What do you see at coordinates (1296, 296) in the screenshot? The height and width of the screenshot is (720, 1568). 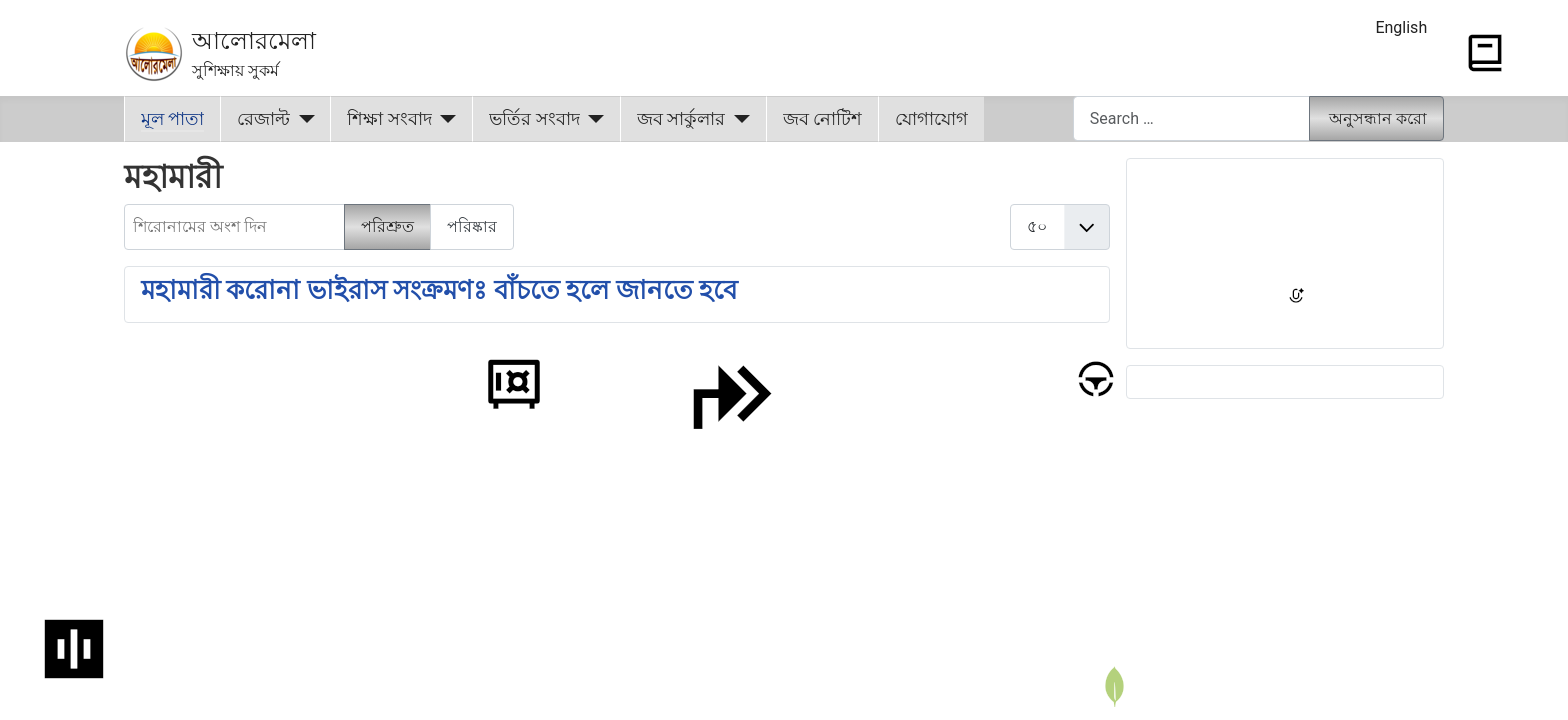 I see `activate AI-powered voice input` at bounding box center [1296, 296].